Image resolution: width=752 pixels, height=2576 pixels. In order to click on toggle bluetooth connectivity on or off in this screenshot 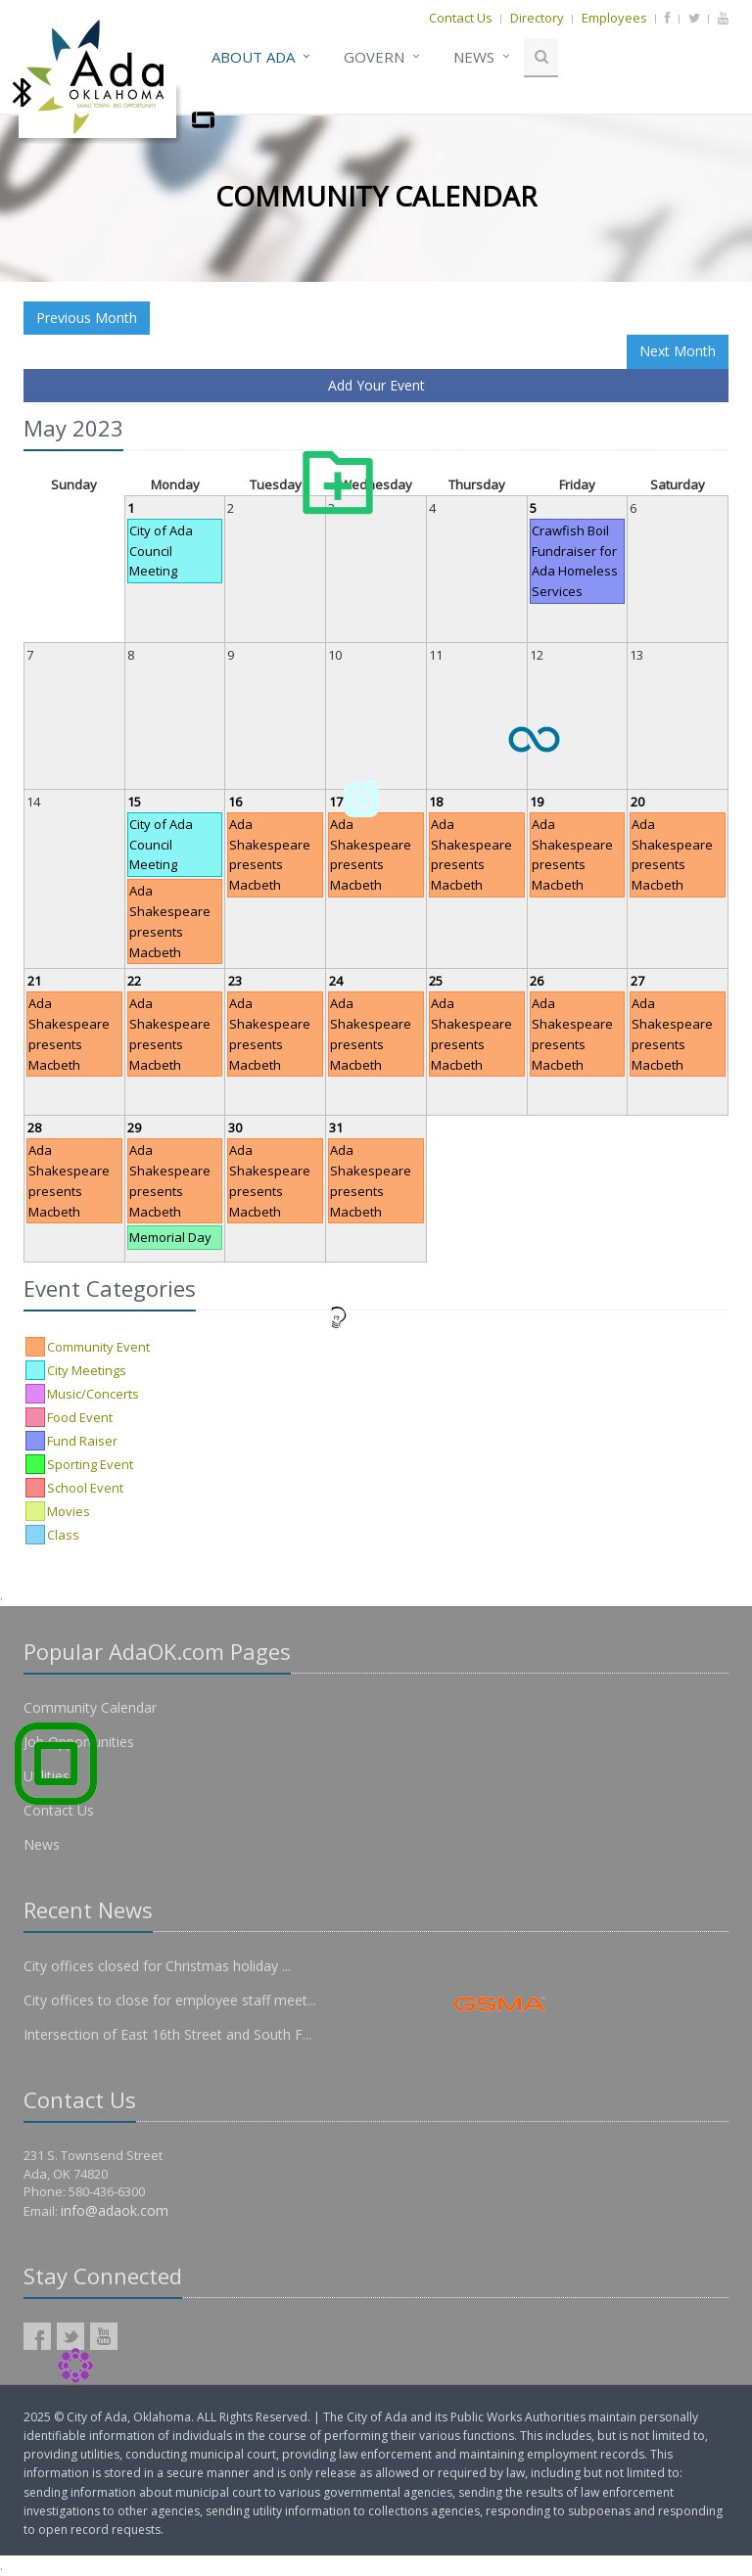, I will do `click(22, 92)`.